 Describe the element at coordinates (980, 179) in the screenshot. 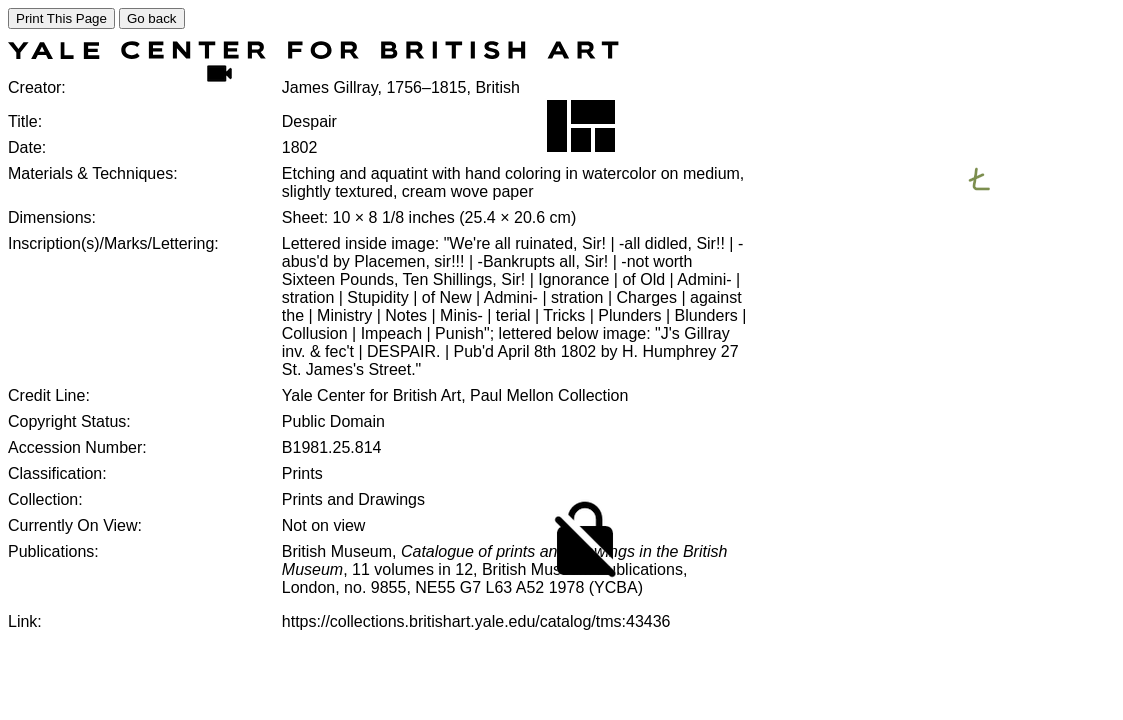

I see `view litecoin balance or wallet` at that location.